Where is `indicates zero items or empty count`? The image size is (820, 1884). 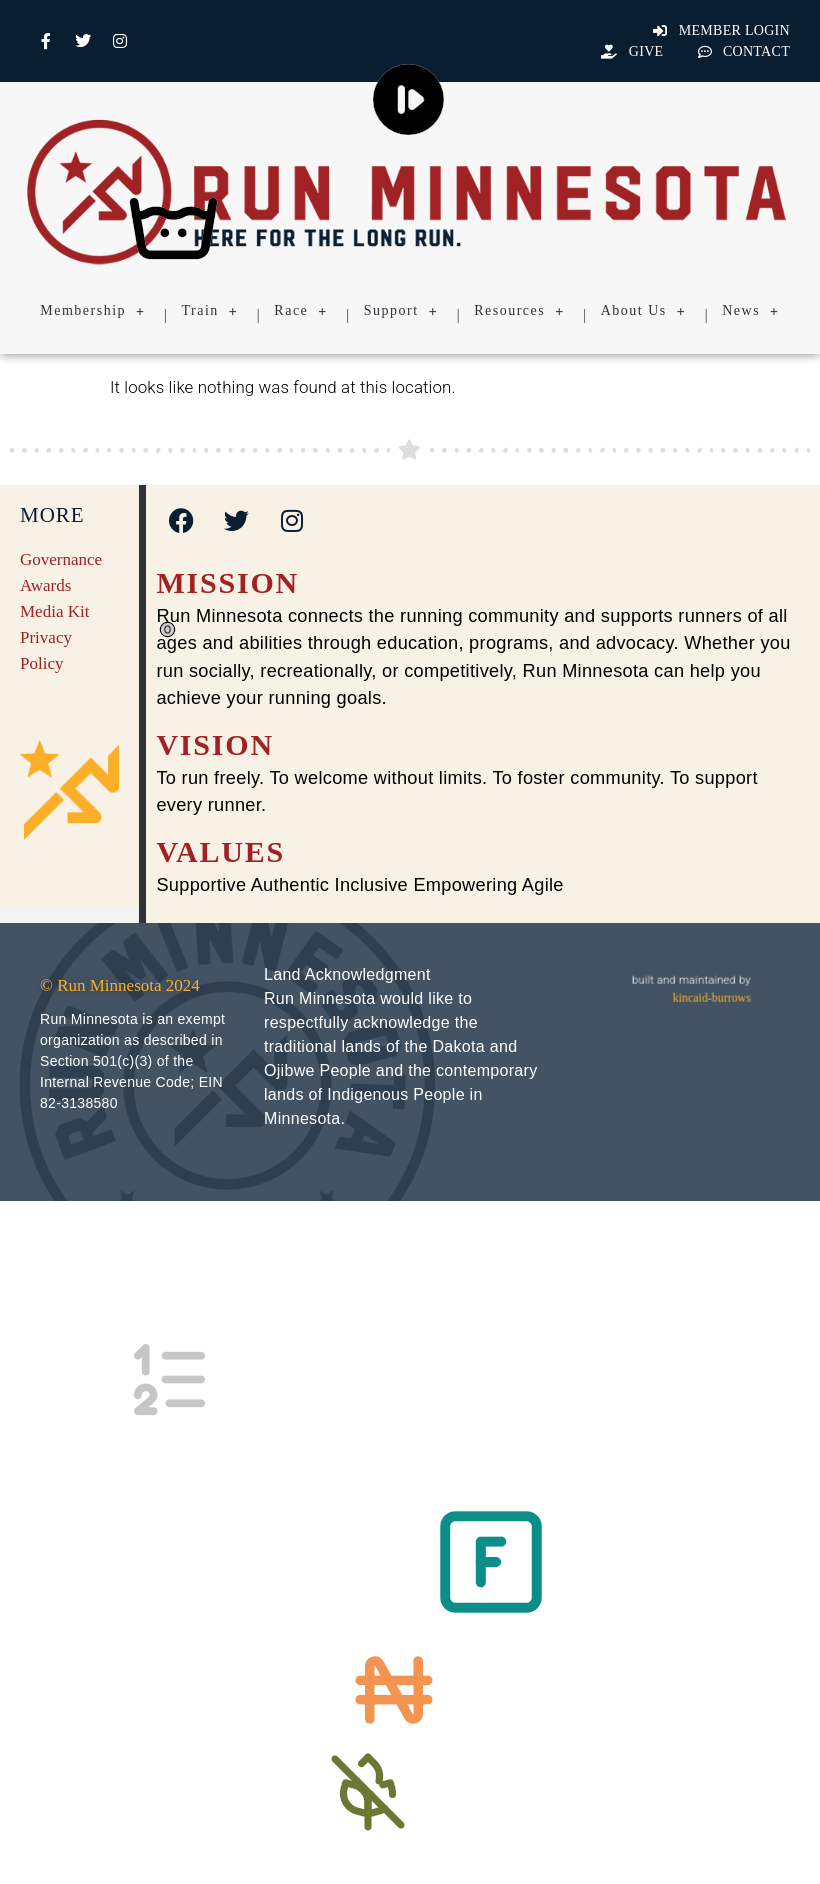
indicates zero items or empty count is located at coordinates (167, 629).